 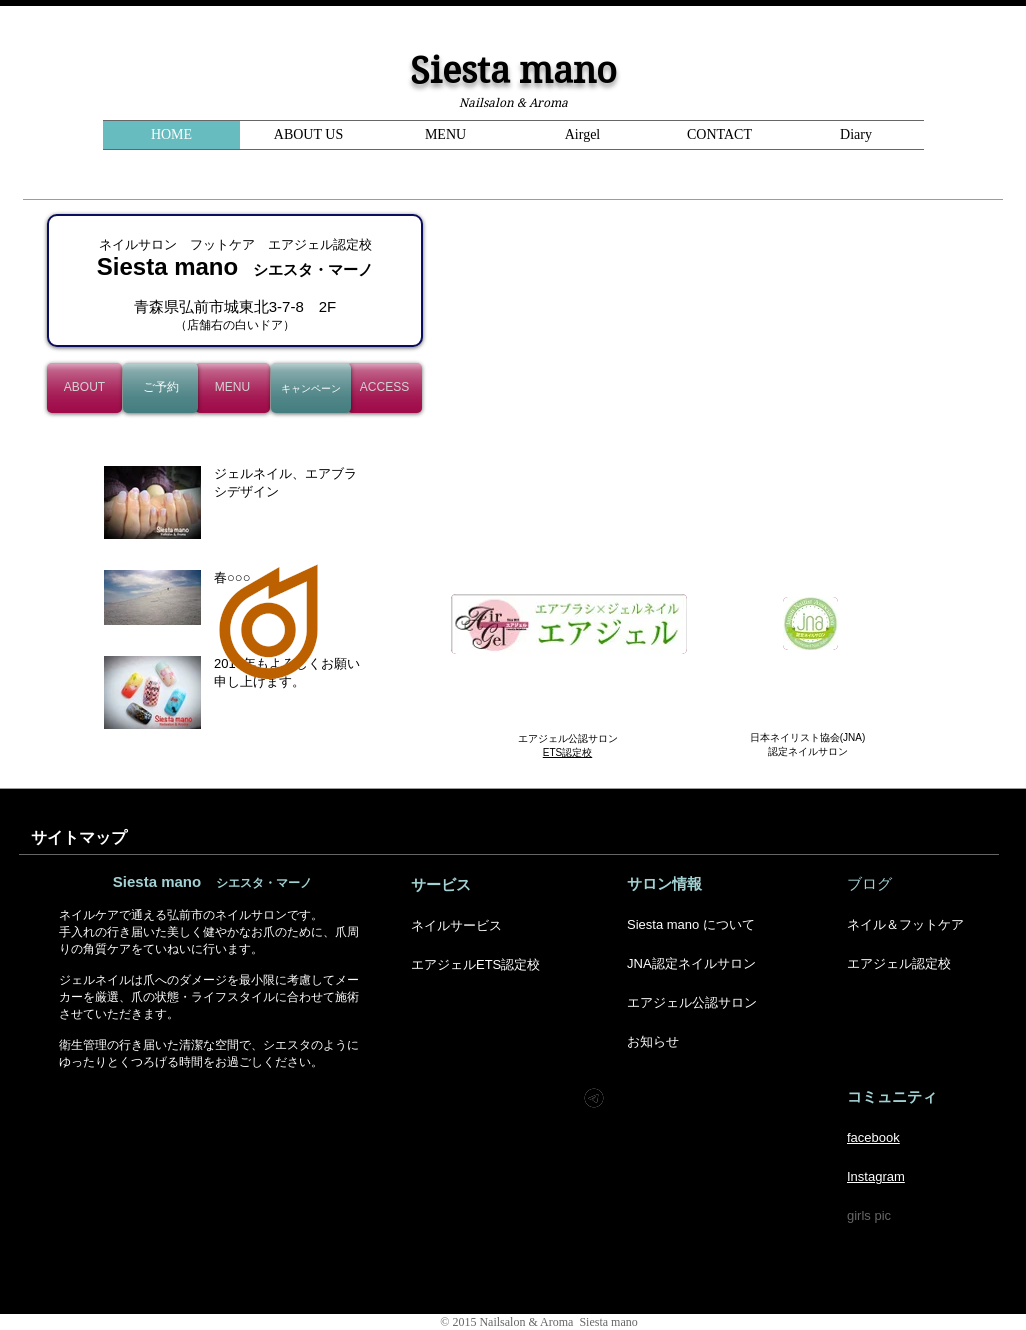 What do you see at coordinates (268, 624) in the screenshot?
I see `indicates meteor or space weather event` at bounding box center [268, 624].